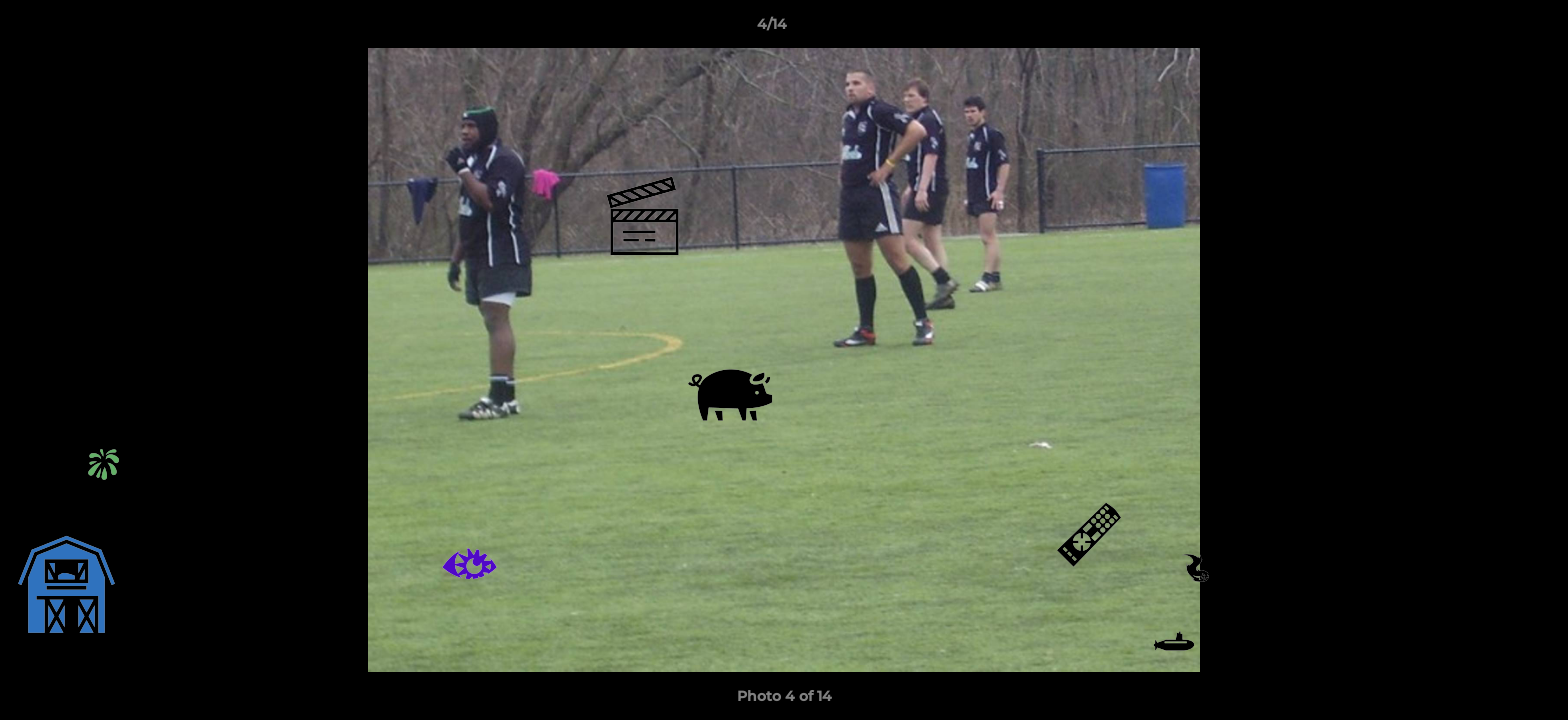 The image size is (1568, 720). Describe the element at coordinates (1174, 641) in the screenshot. I see `navigate to submarine or underwater vessel section` at that location.